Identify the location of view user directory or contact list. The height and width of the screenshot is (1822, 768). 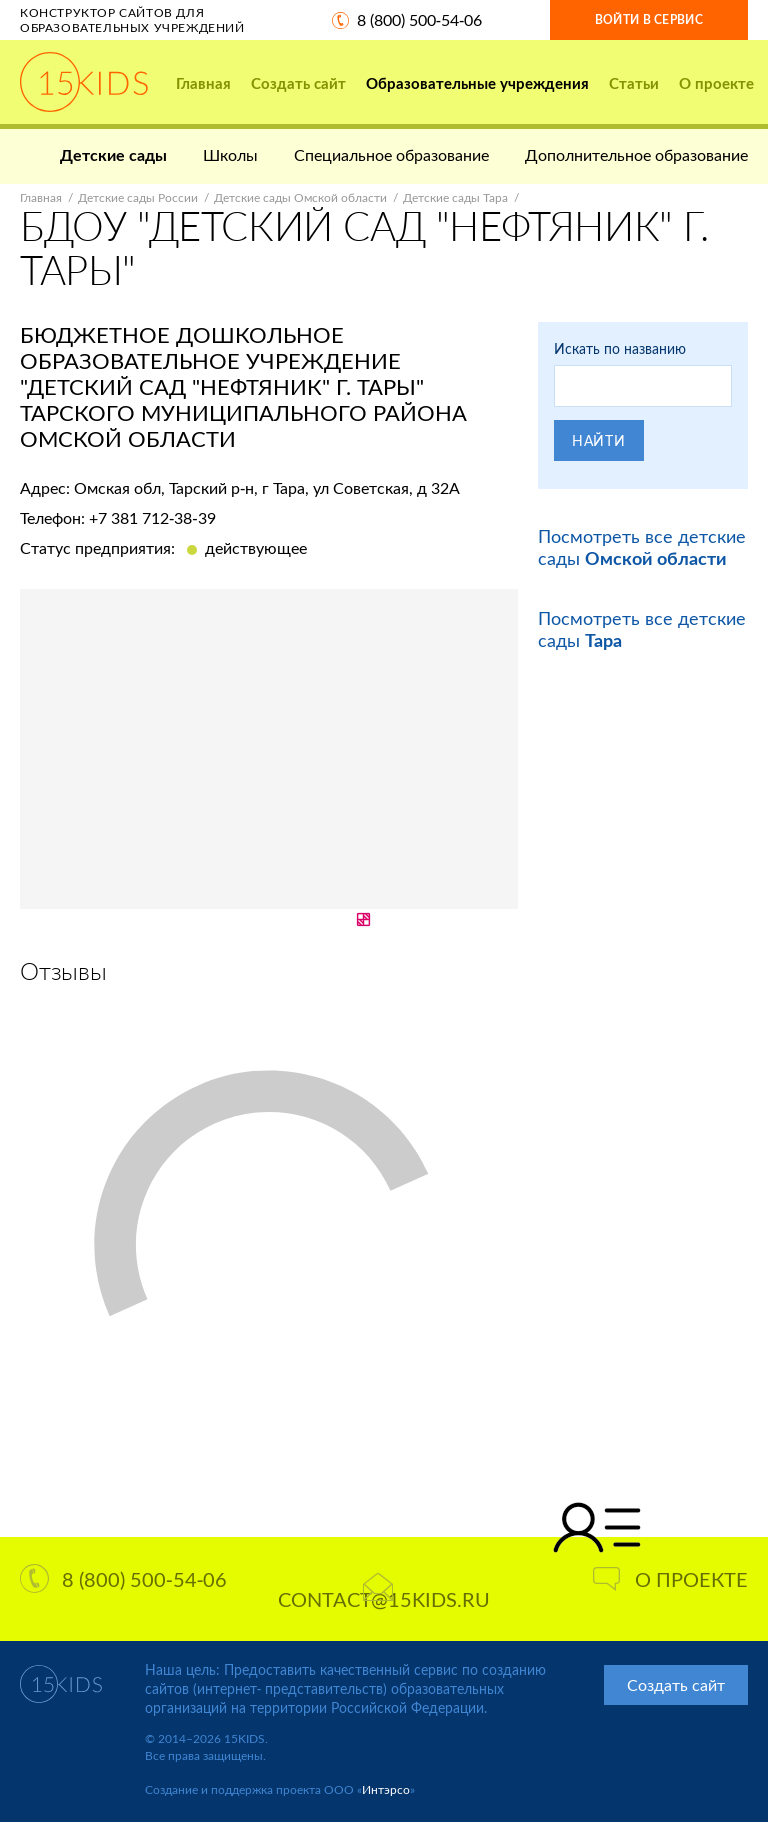
(595, 1527).